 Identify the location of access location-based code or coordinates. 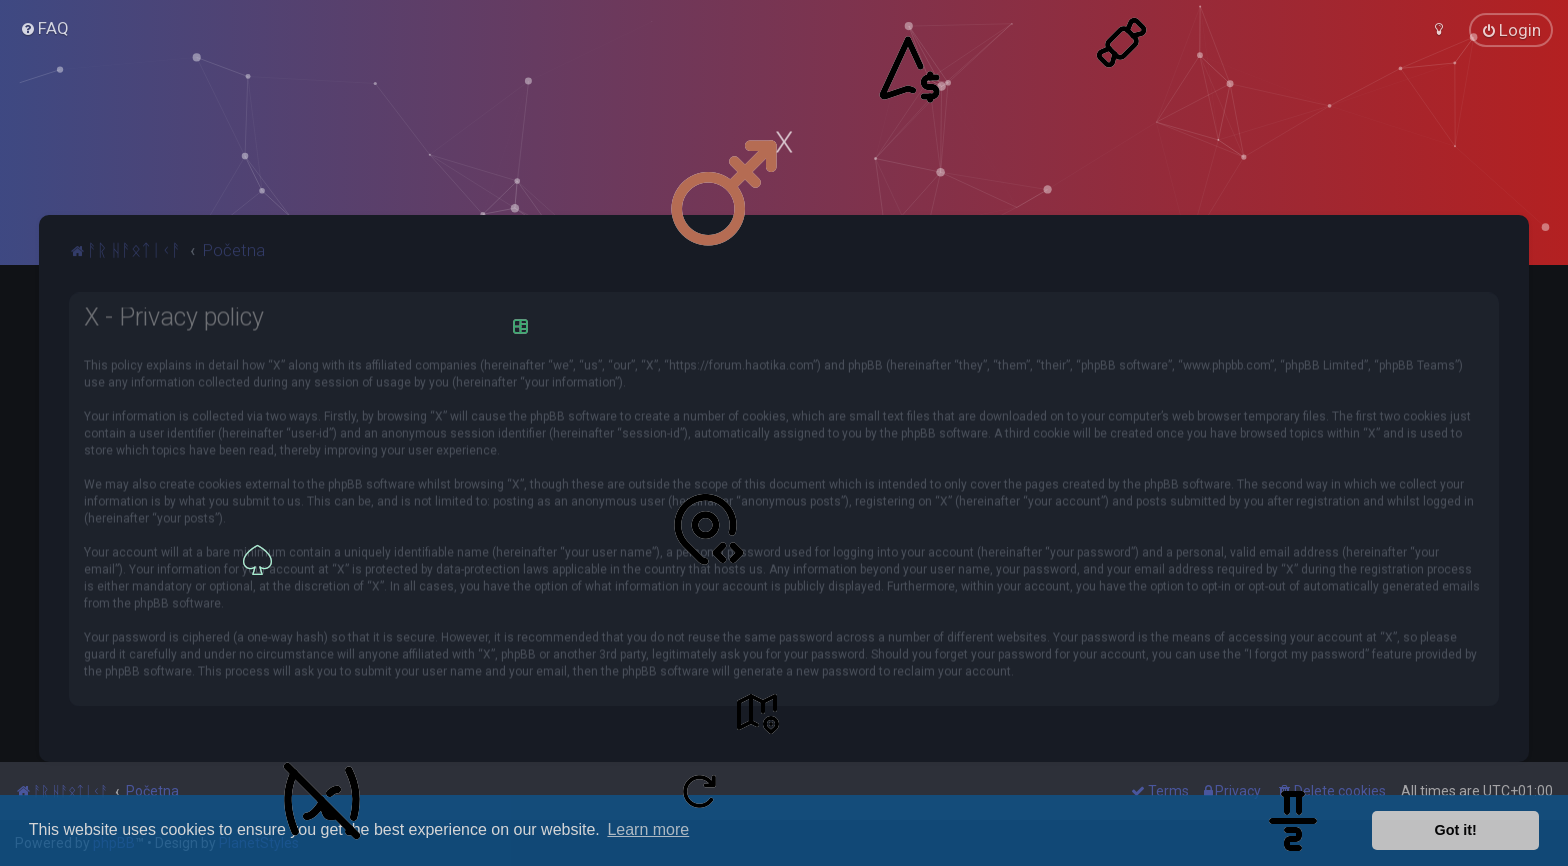
(705, 528).